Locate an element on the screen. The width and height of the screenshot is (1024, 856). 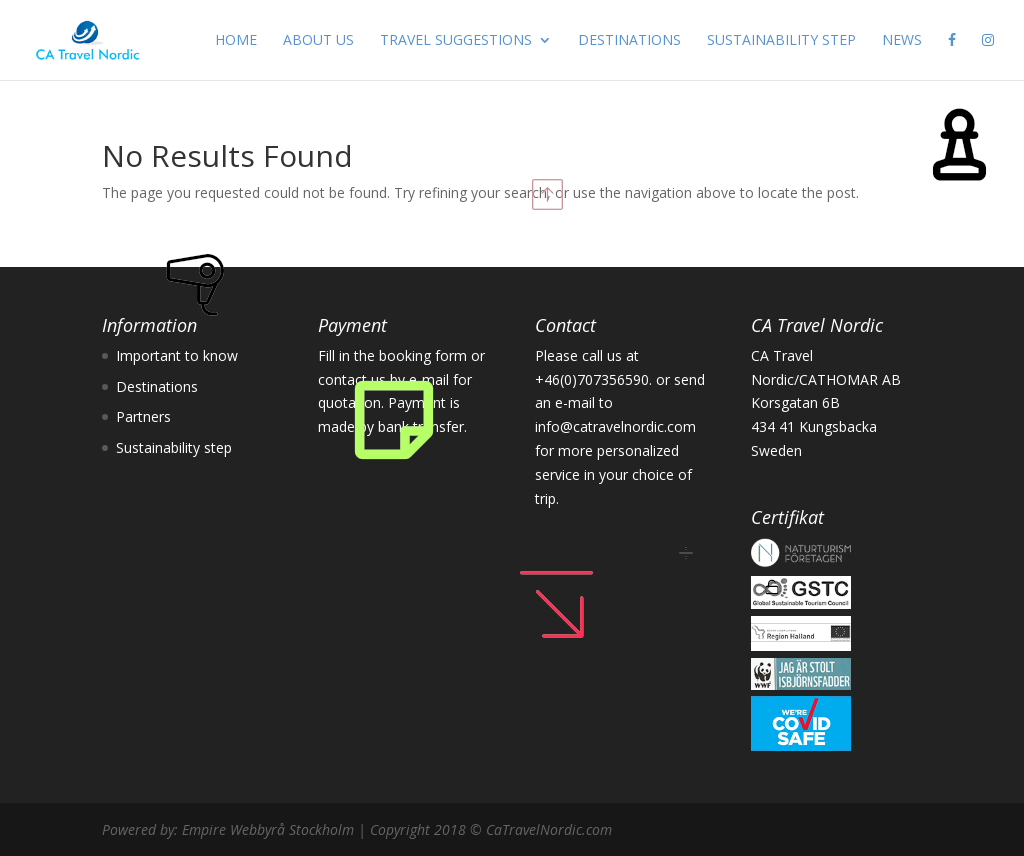
move item to bottom-right corner is located at coordinates (556, 607).